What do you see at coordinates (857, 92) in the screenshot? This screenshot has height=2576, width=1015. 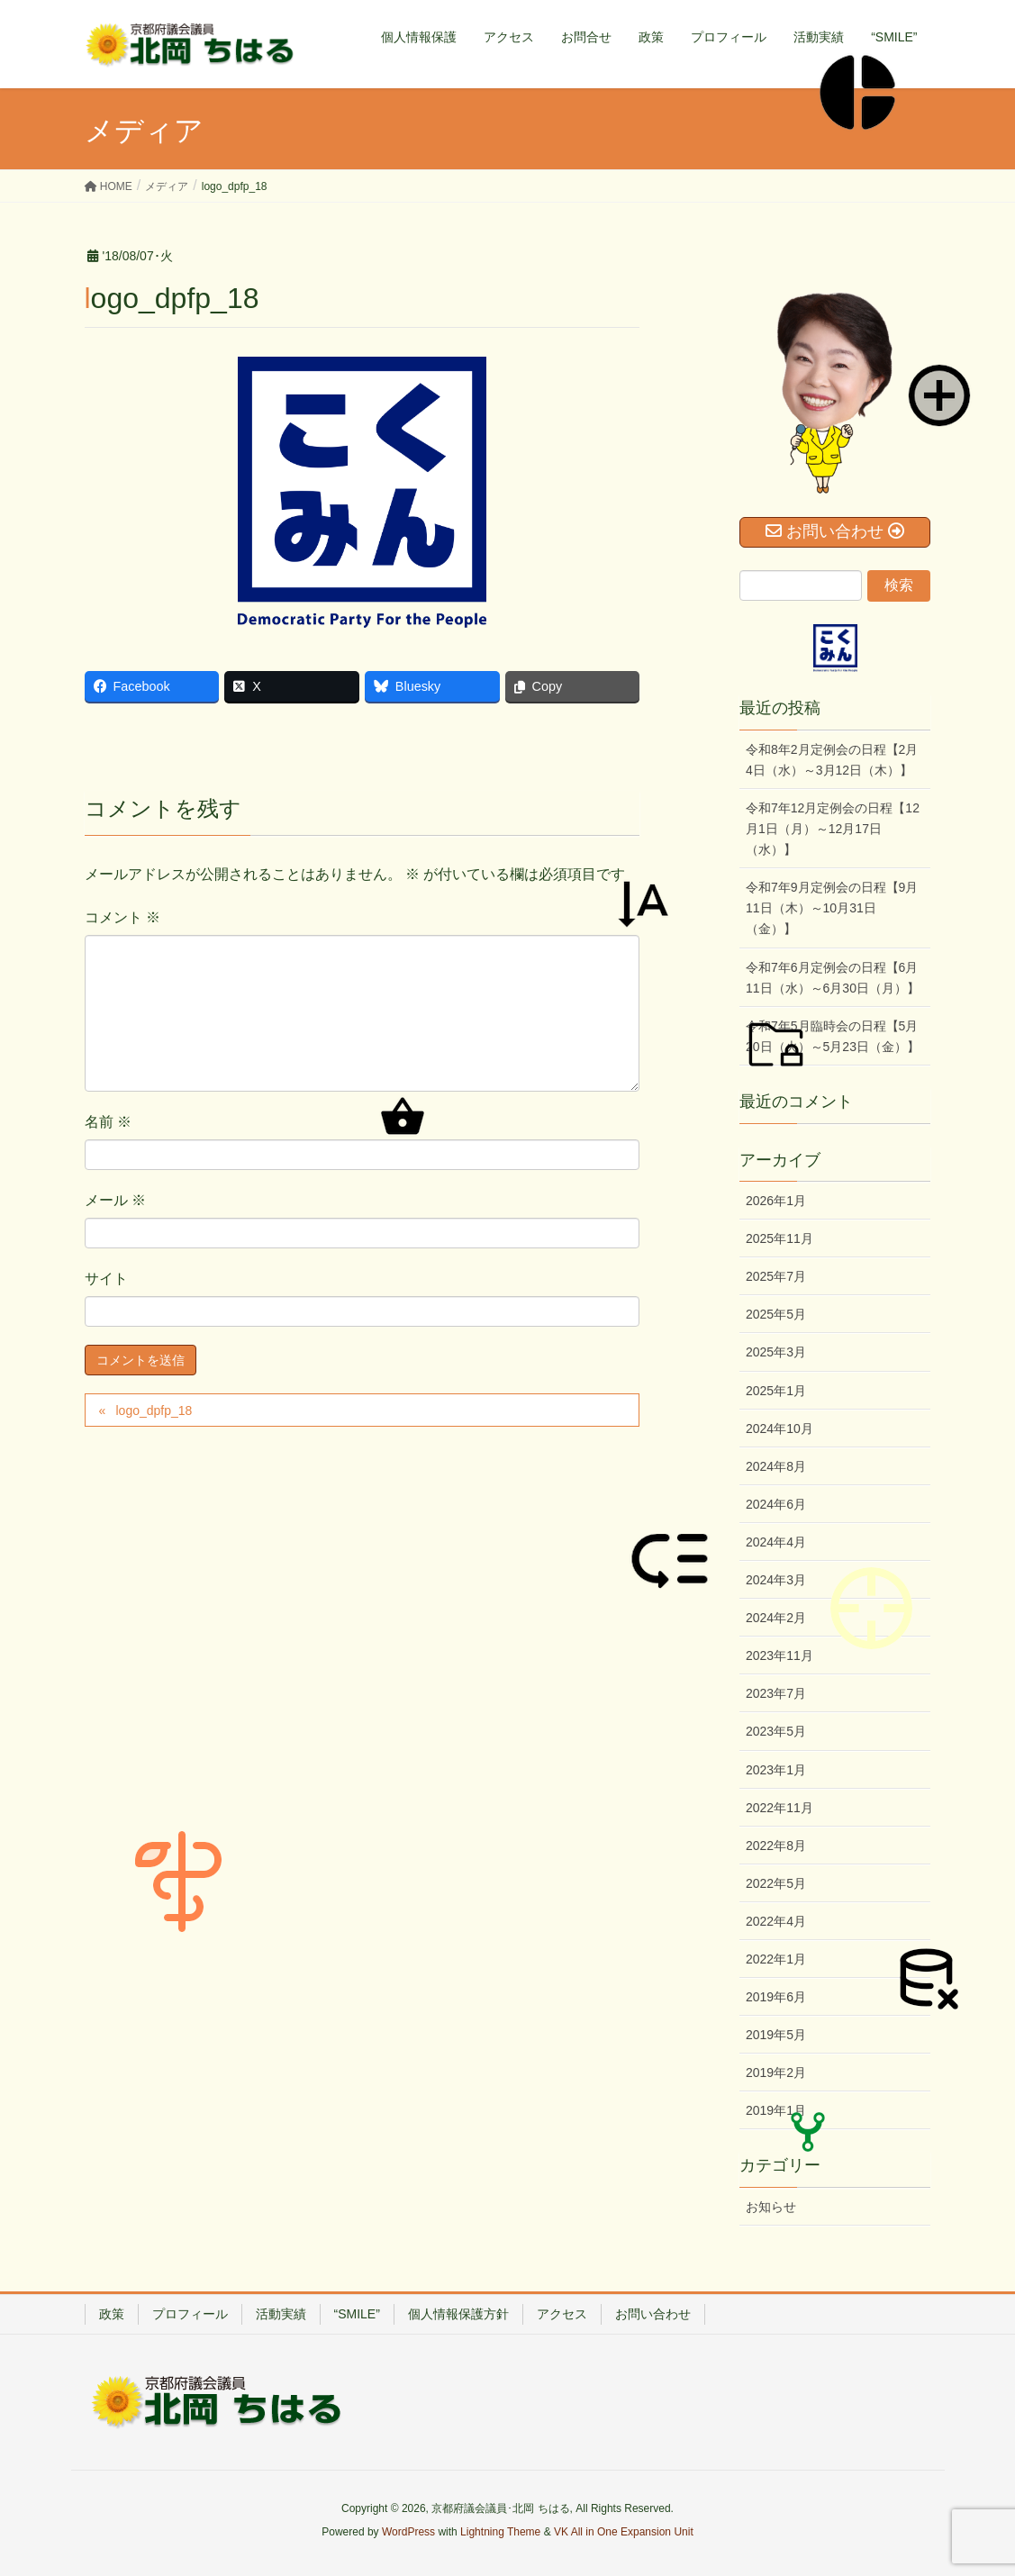 I see `view analytics or statistics breakdown` at bounding box center [857, 92].